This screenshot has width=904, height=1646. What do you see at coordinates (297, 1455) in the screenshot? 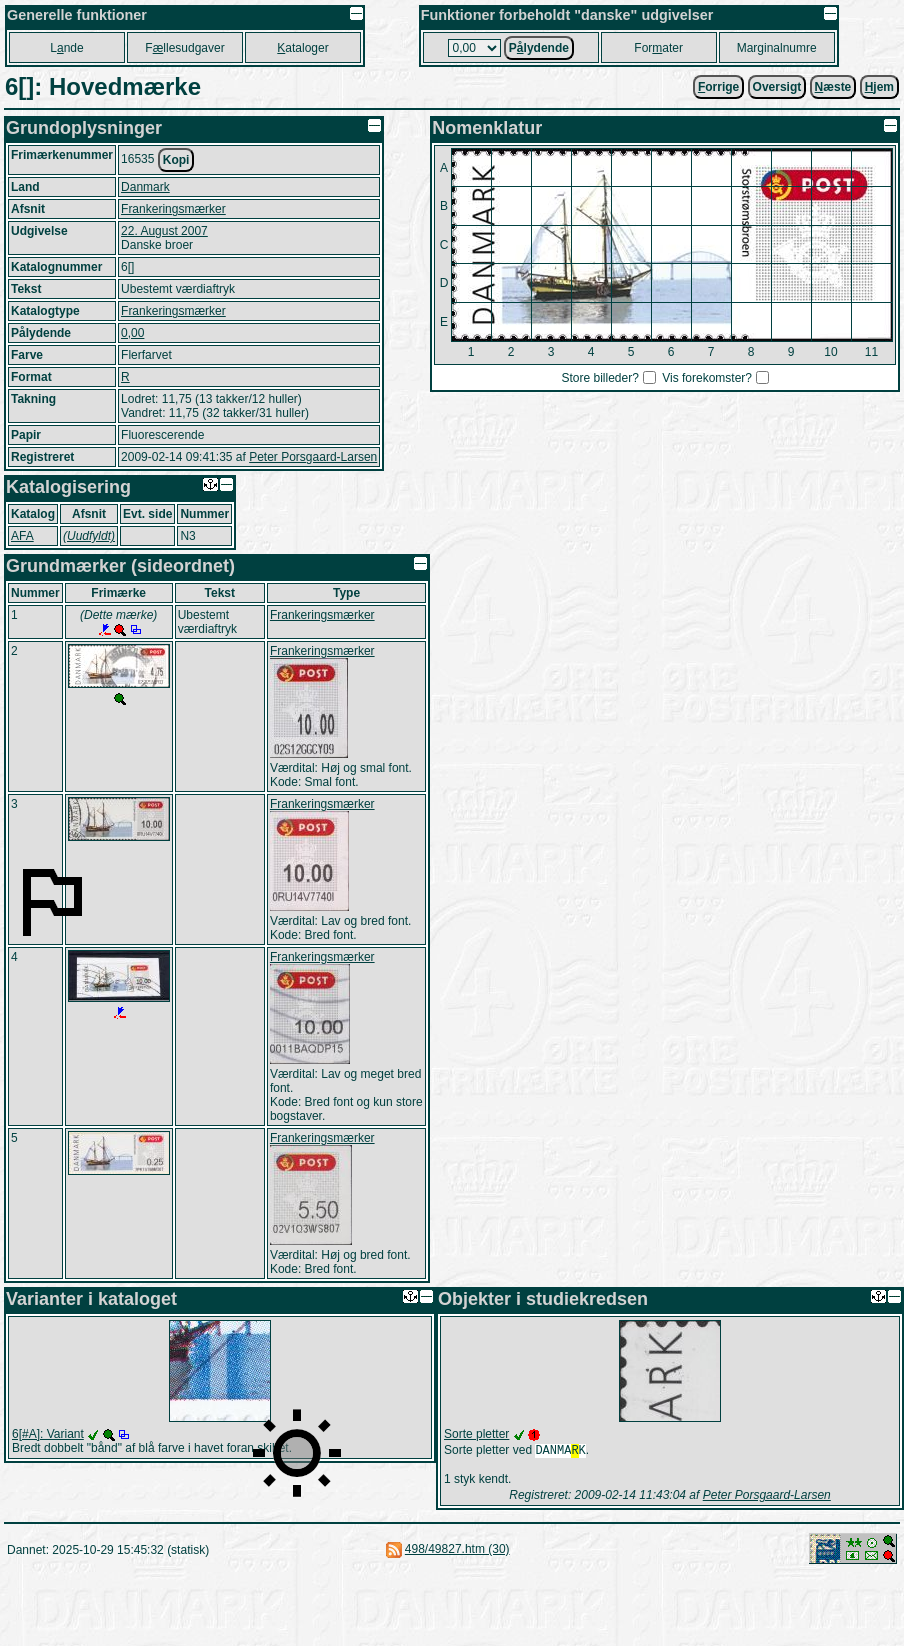
I see `toggle light mode or bright theme` at bounding box center [297, 1455].